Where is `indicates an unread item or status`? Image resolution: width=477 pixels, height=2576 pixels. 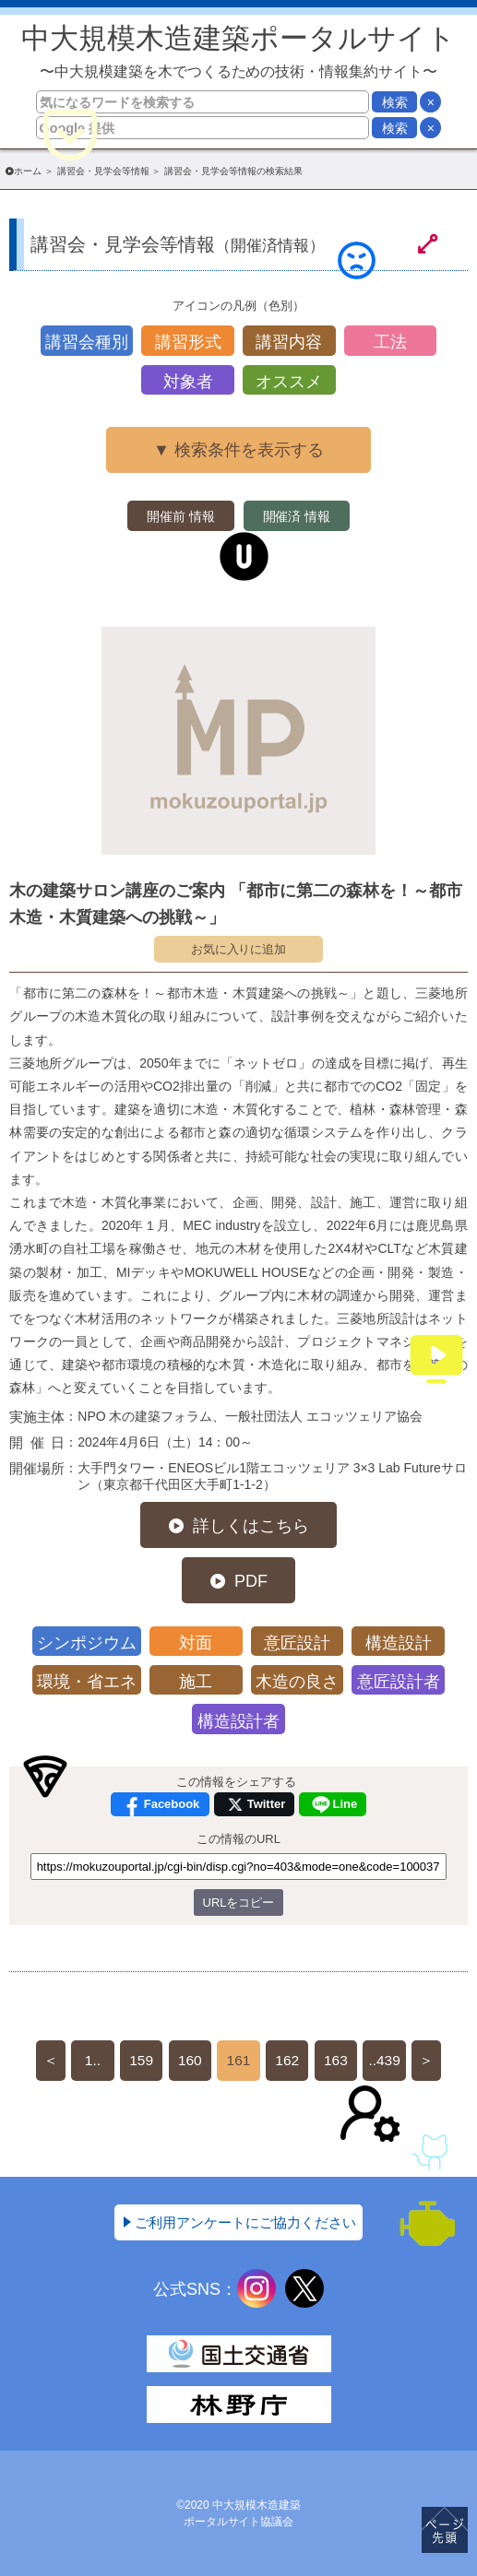 indicates an unread item or status is located at coordinates (244, 556).